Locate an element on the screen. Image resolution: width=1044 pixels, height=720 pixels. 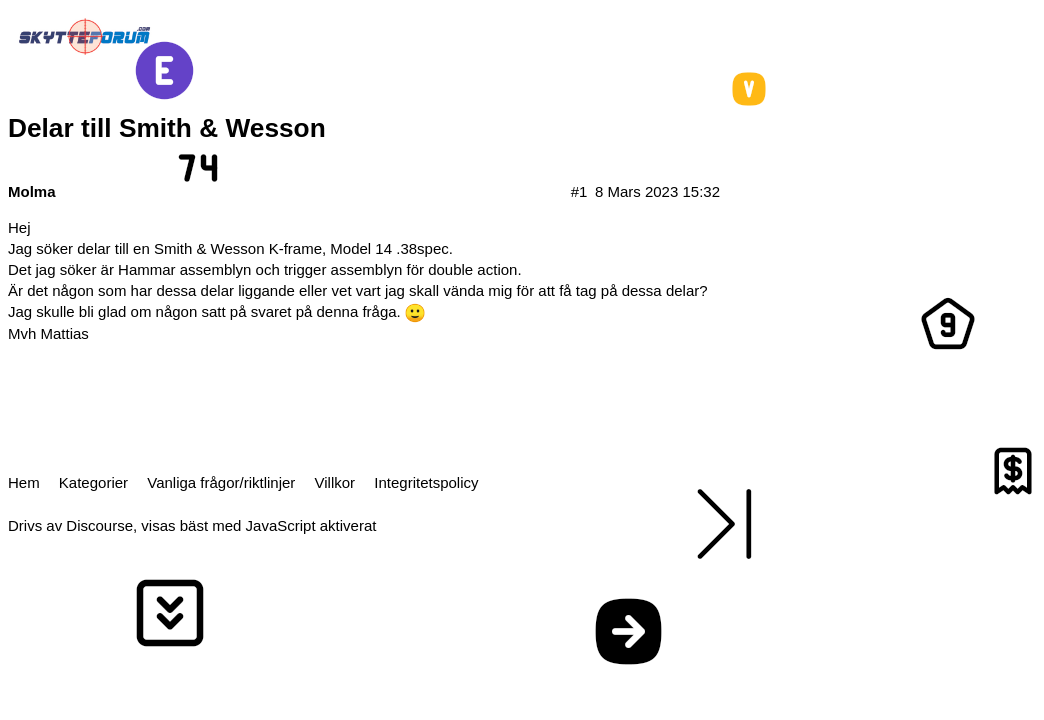
skip to the end of a track or playlist is located at coordinates (726, 524).